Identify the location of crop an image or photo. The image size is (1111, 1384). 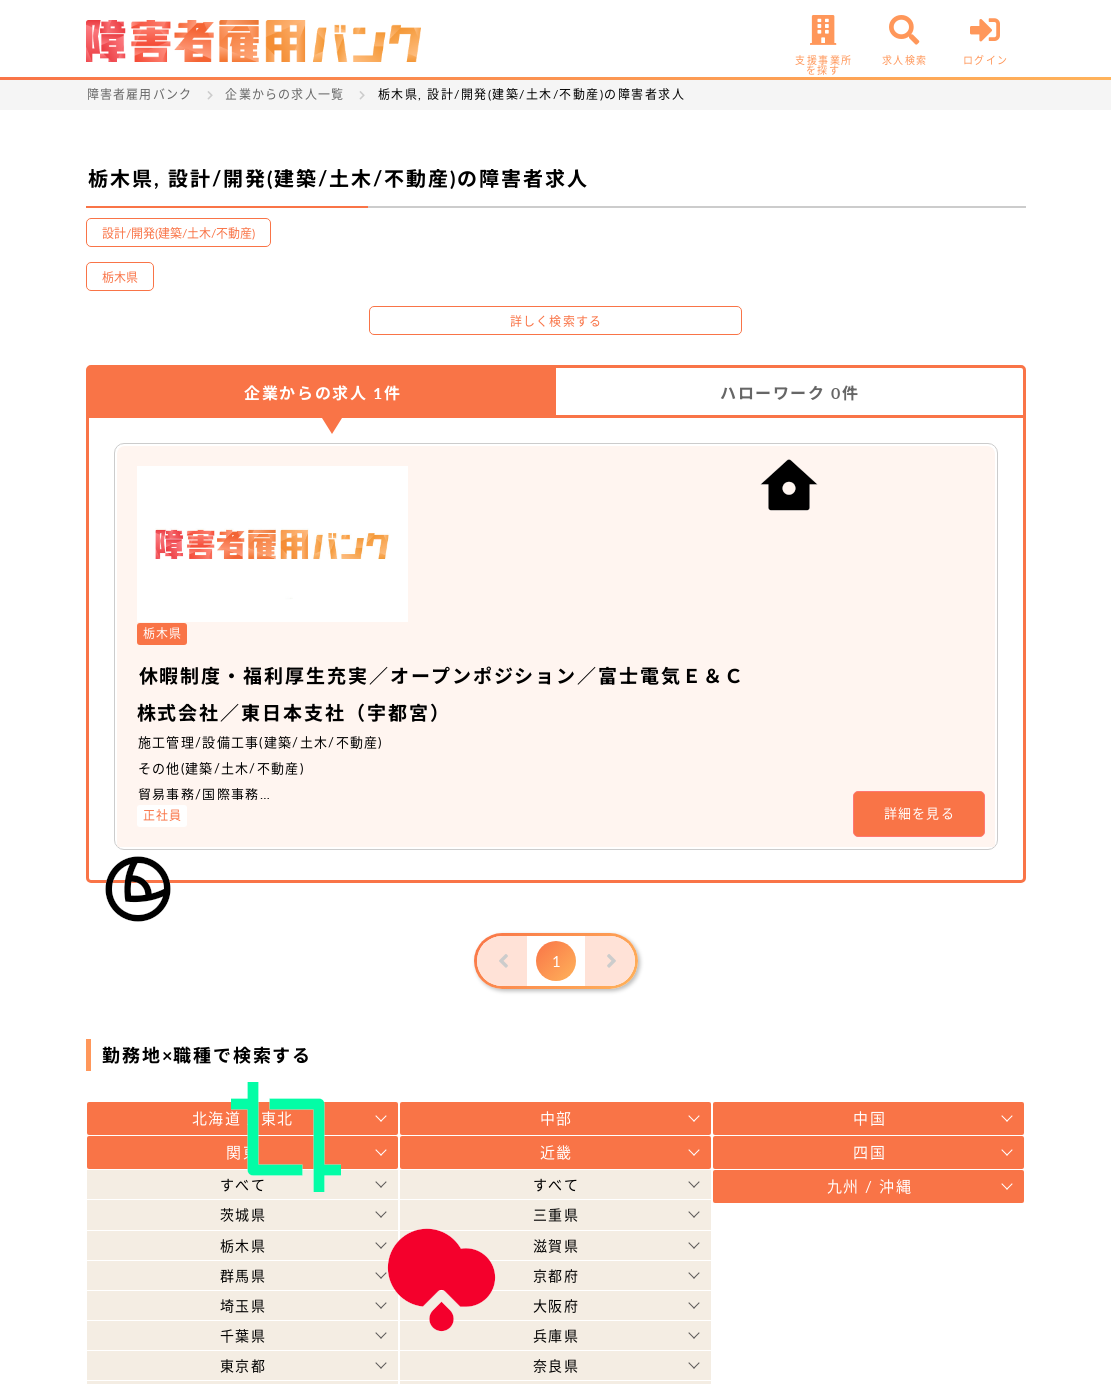
(286, 1137).